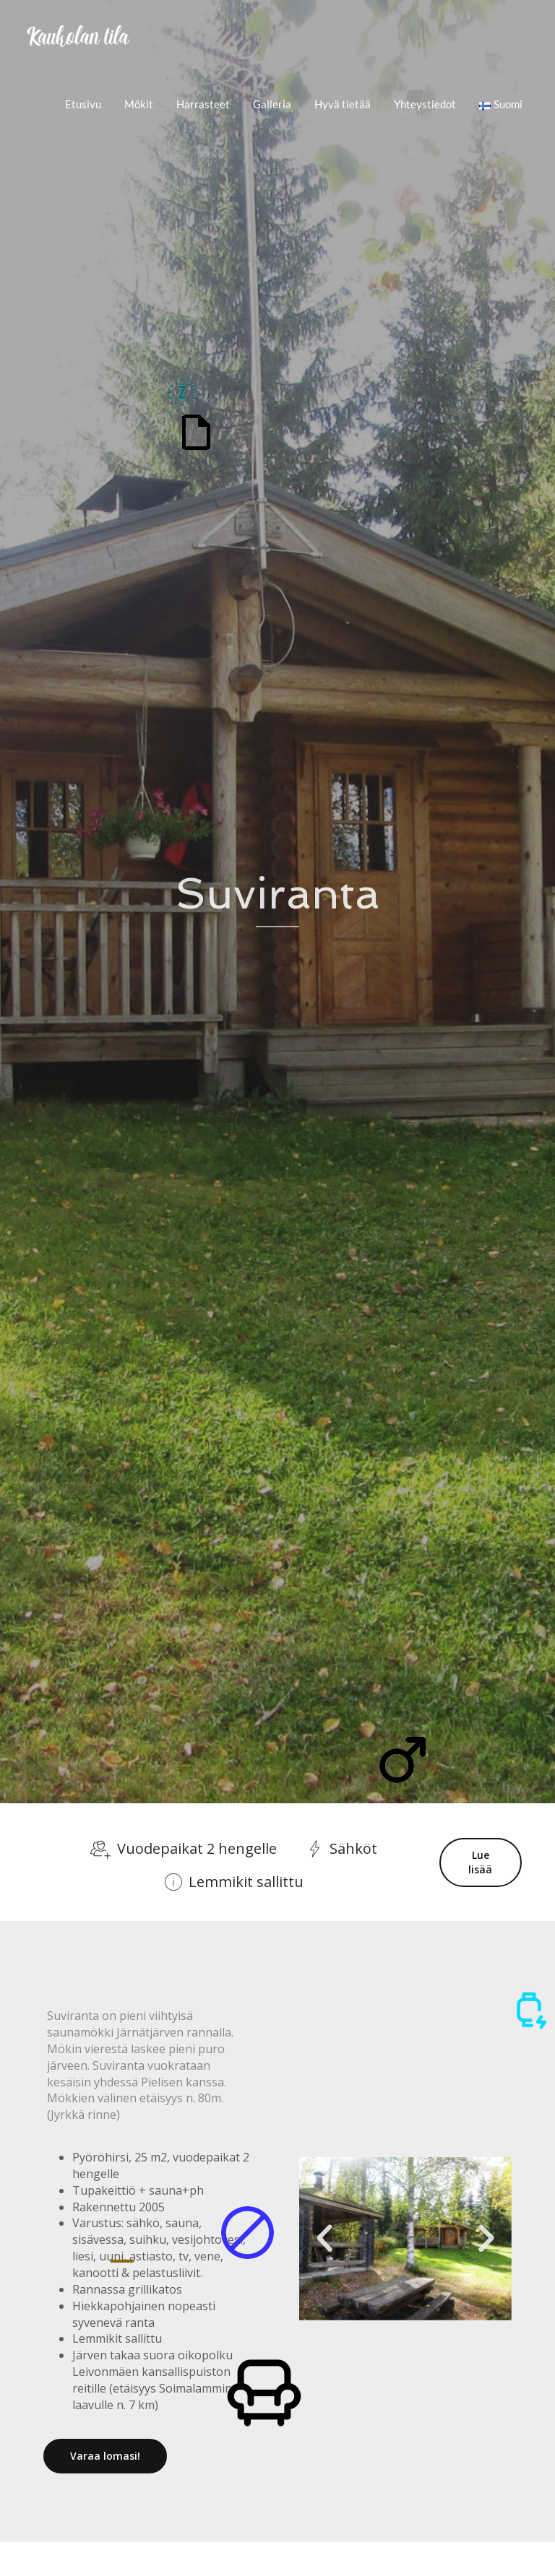  I want to click on indicates male or masculine gender, so click(403, 1760).